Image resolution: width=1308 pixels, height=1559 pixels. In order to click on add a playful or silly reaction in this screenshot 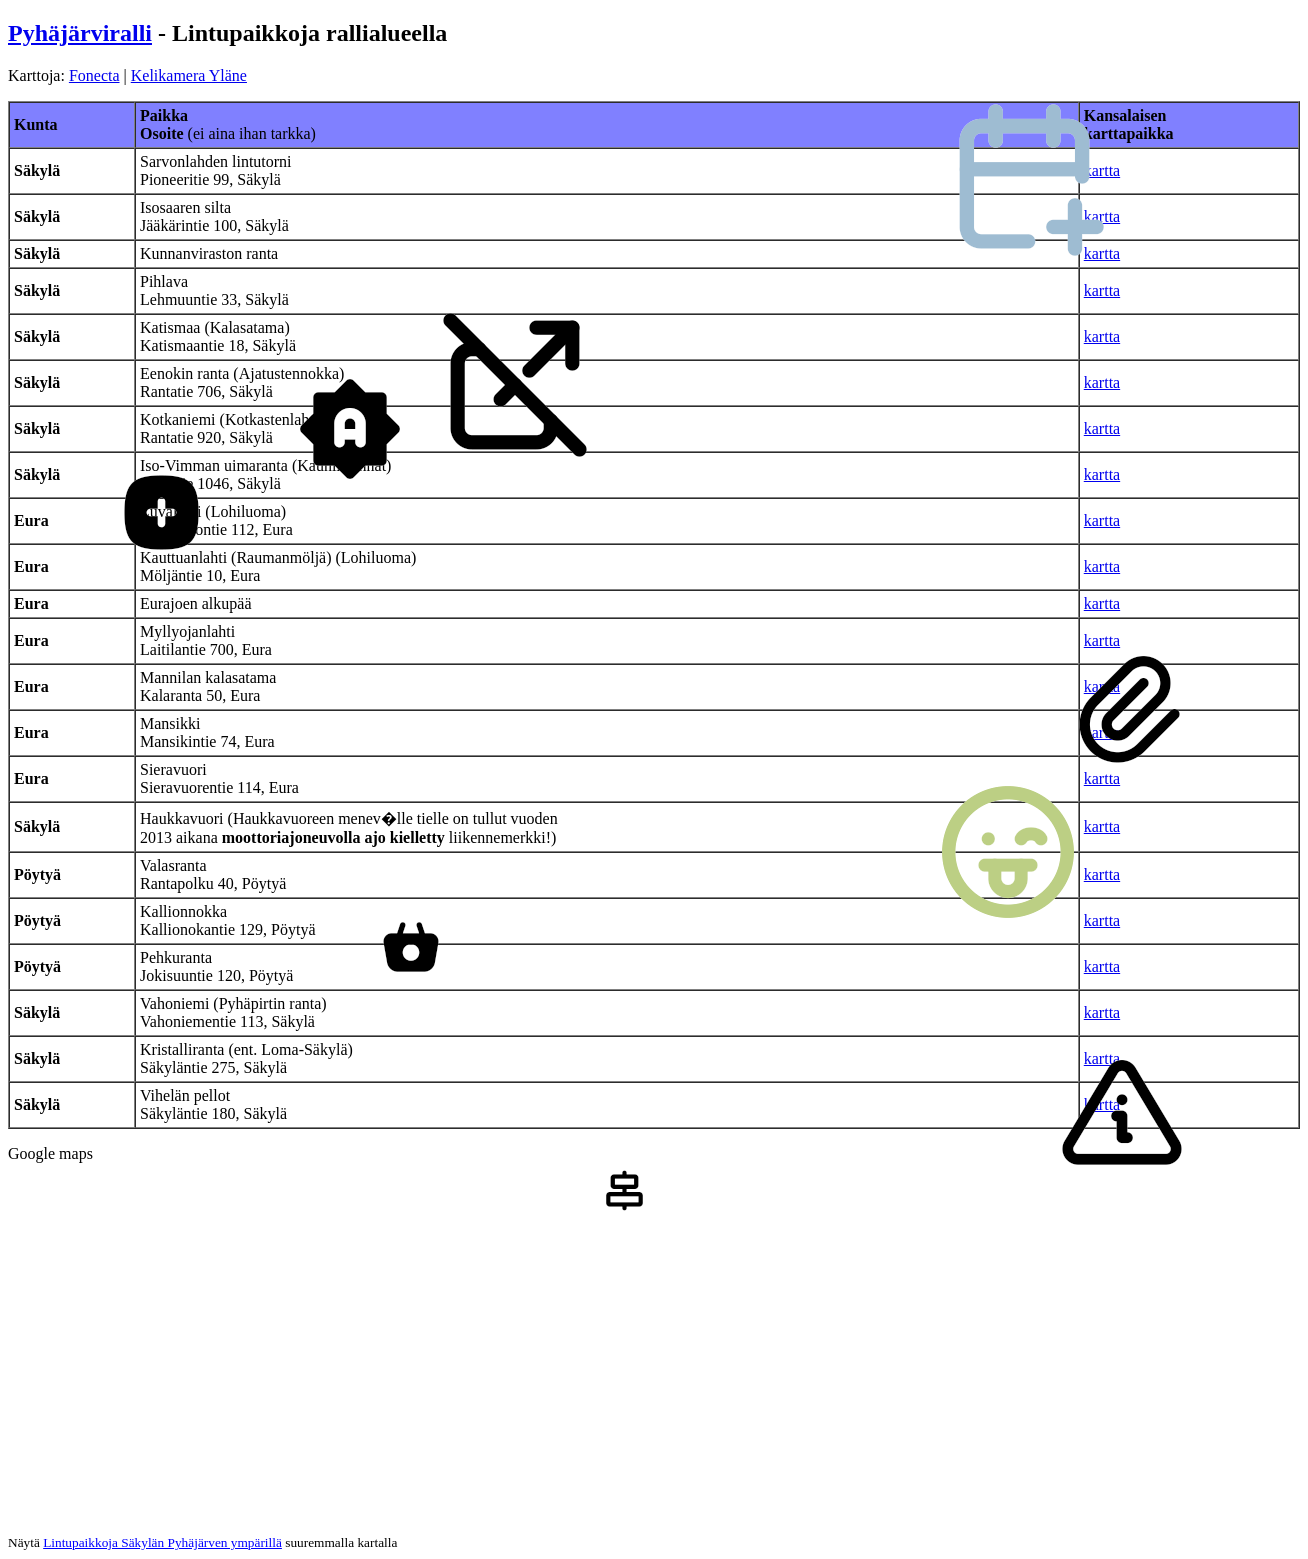, I will do `click(1008, 852)`.